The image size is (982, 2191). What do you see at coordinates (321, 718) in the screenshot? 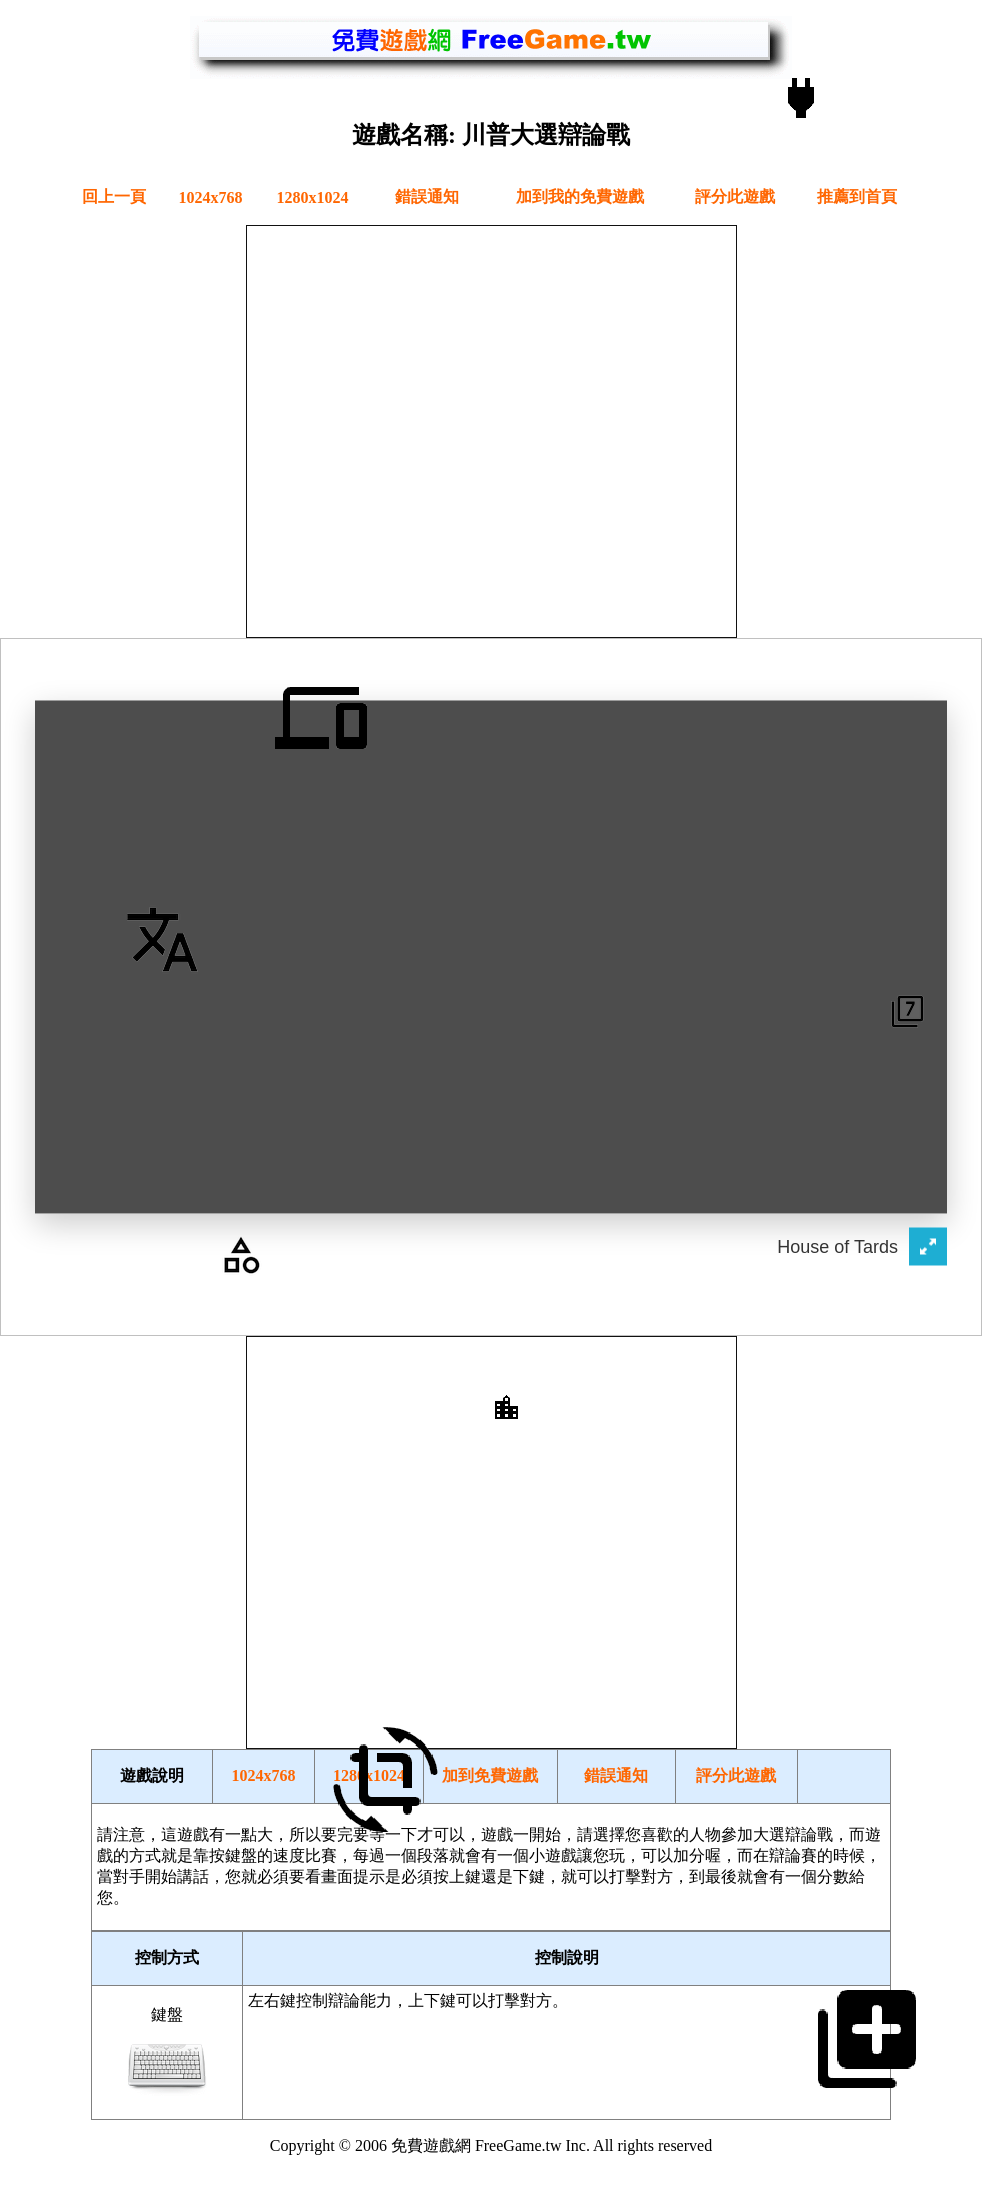
I see `manage connected devices` at bounding box center [321, 718].